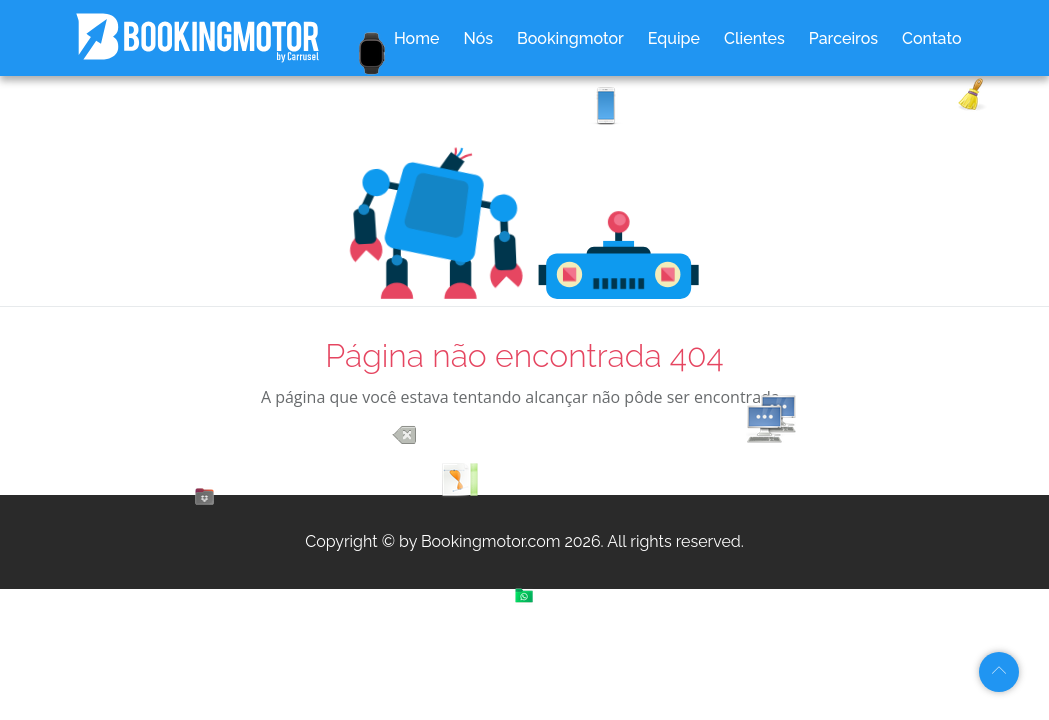  What do you see at coordinates (972, 94) in the screenshot?
I see `clear all items or entries` at bounding box center [972, 94].